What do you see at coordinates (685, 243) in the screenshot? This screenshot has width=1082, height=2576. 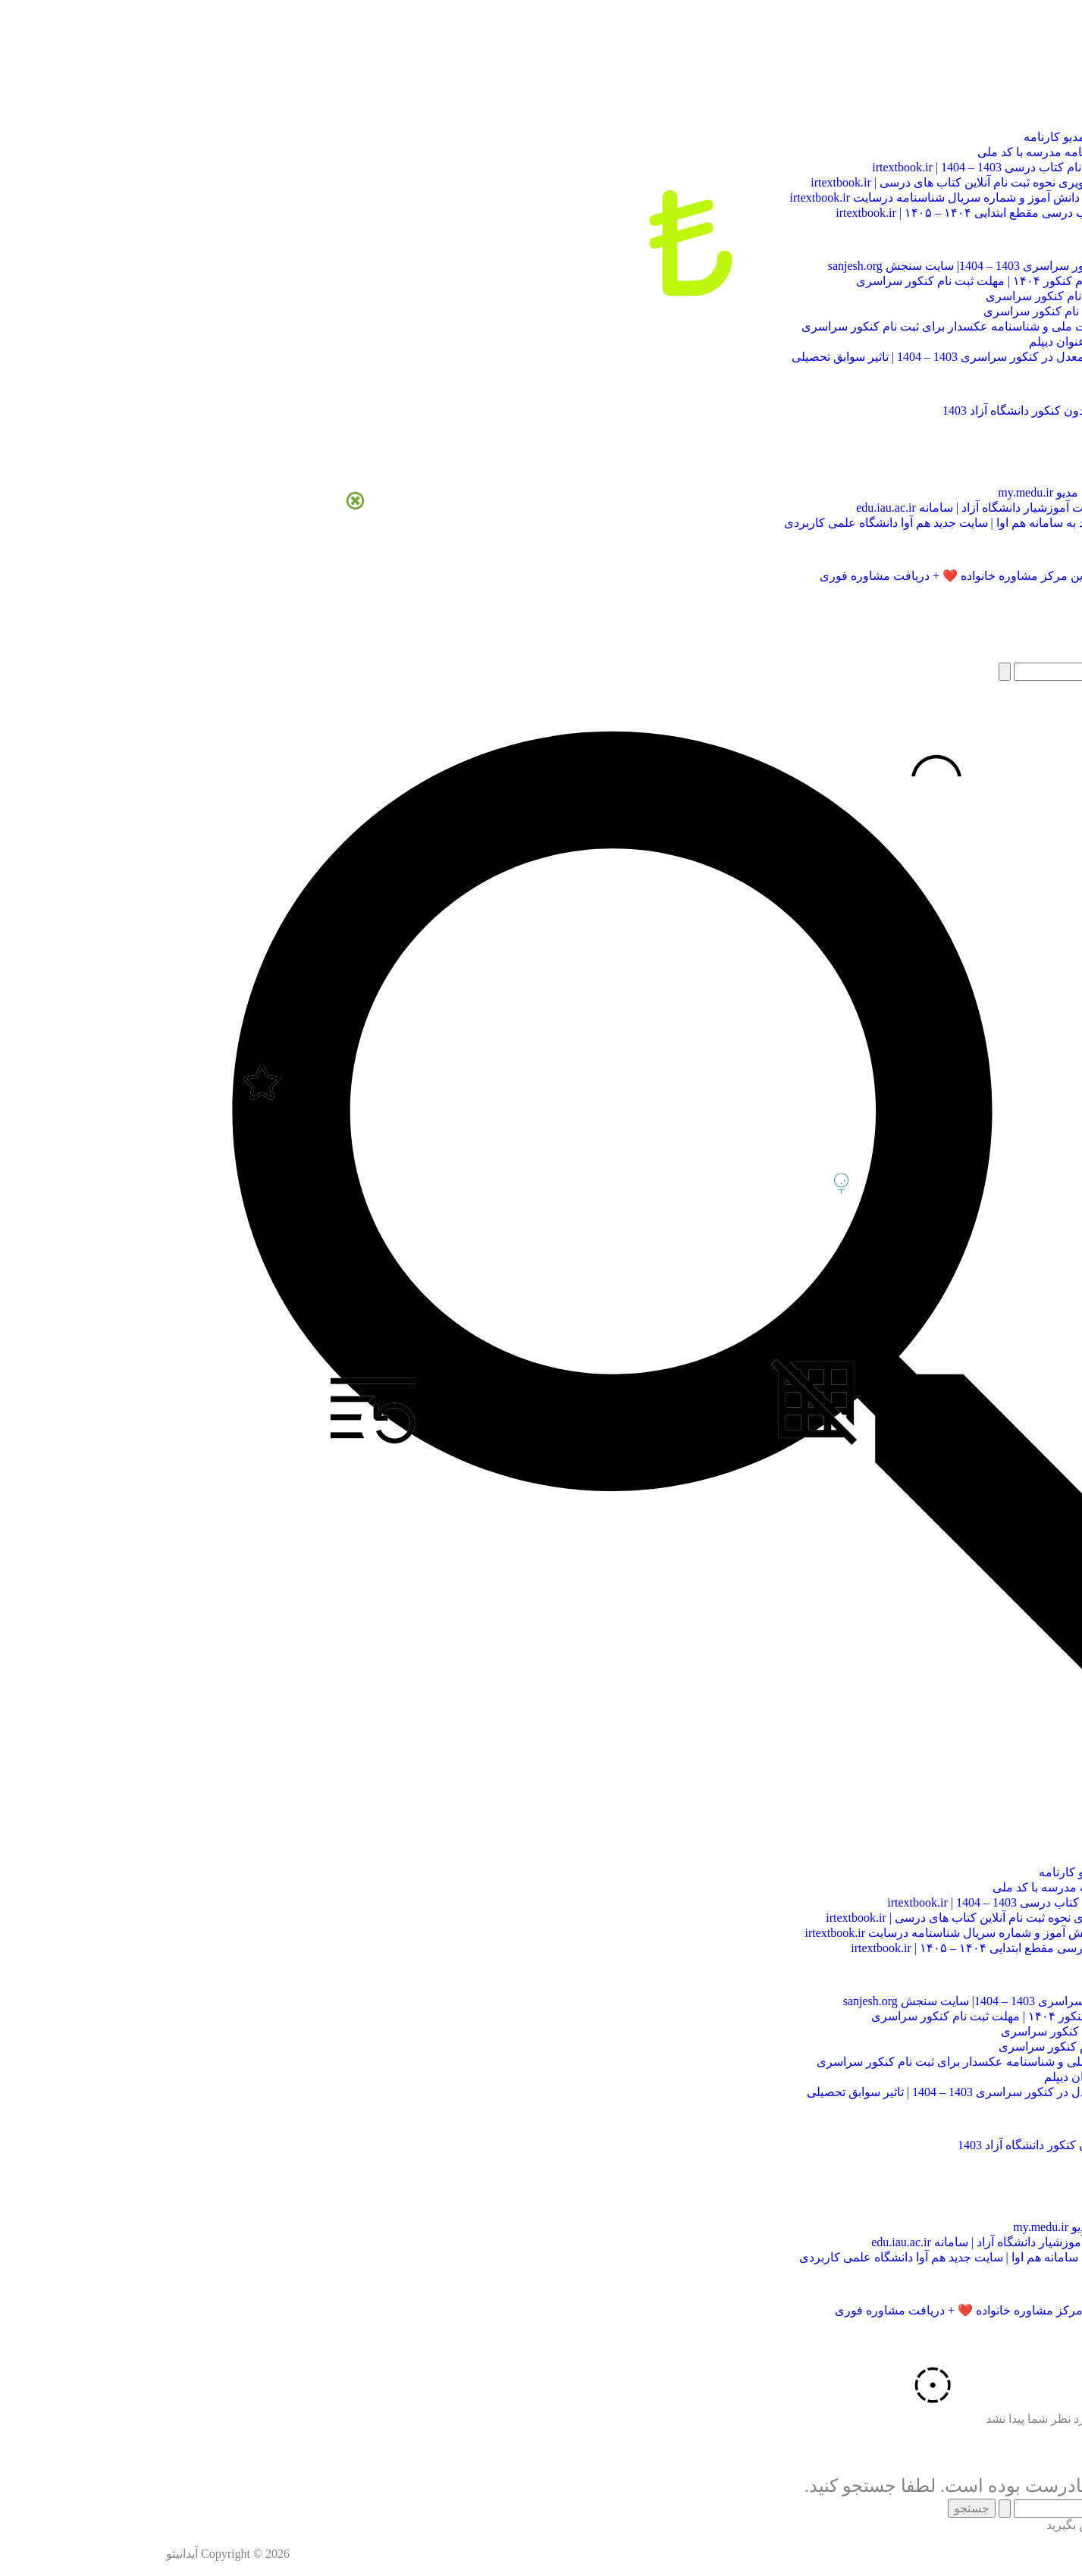 I see `indicates price or payment in Turkish lira` at bounding box center [685, 243].